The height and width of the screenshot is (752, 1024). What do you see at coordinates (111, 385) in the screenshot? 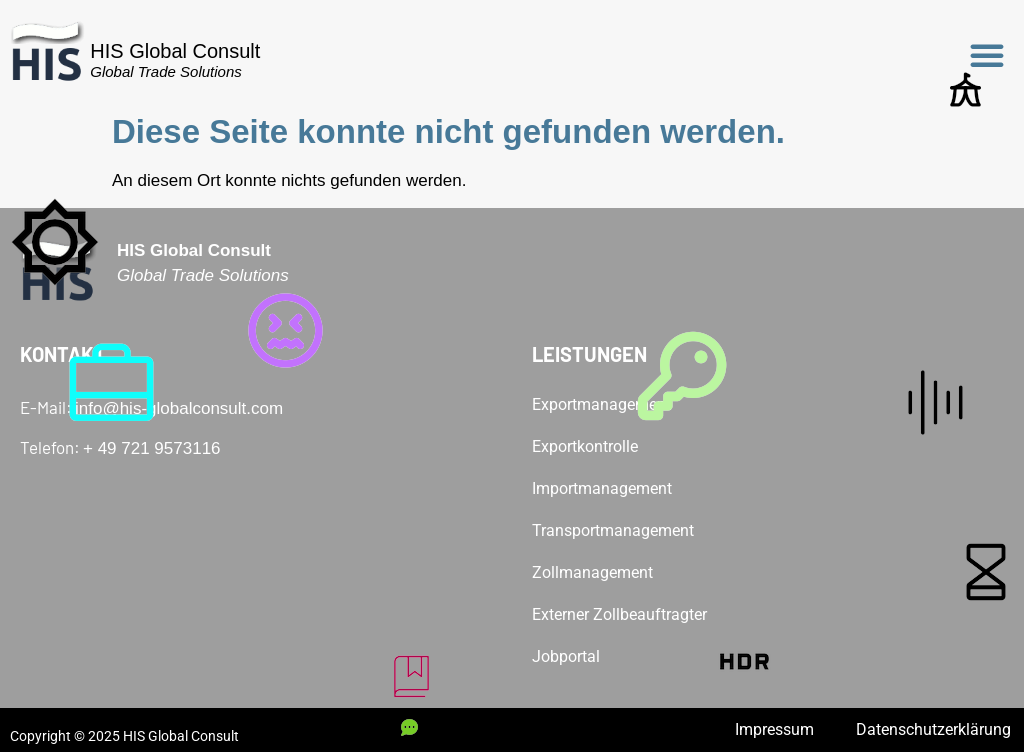
I see `access travel or trip settings` at bounding box center [111, 385].